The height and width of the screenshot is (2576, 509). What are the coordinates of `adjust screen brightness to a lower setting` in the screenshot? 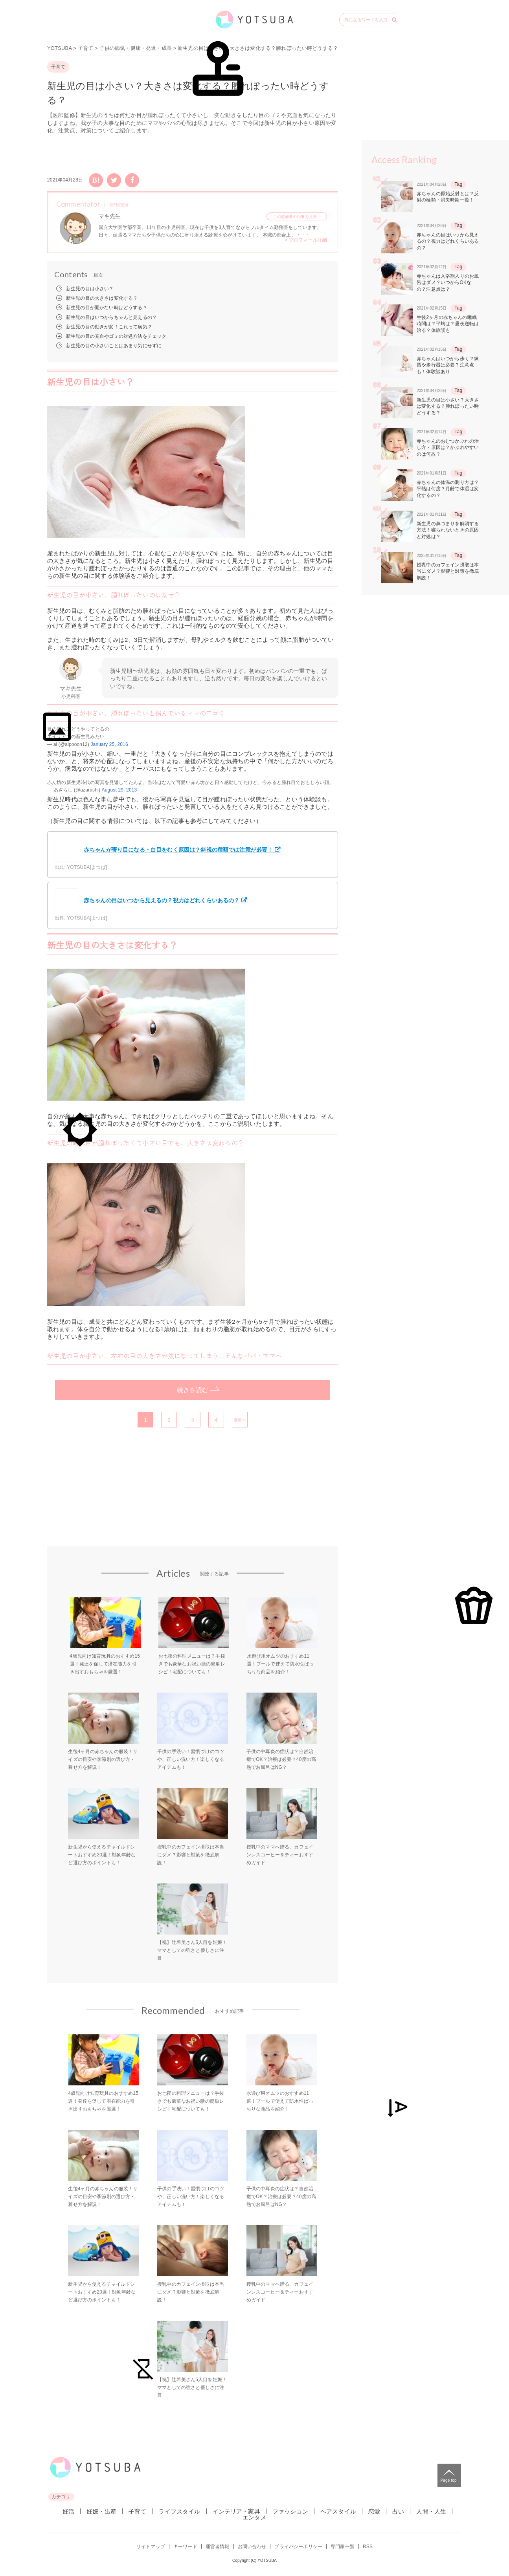 It's located at (80, 1129).